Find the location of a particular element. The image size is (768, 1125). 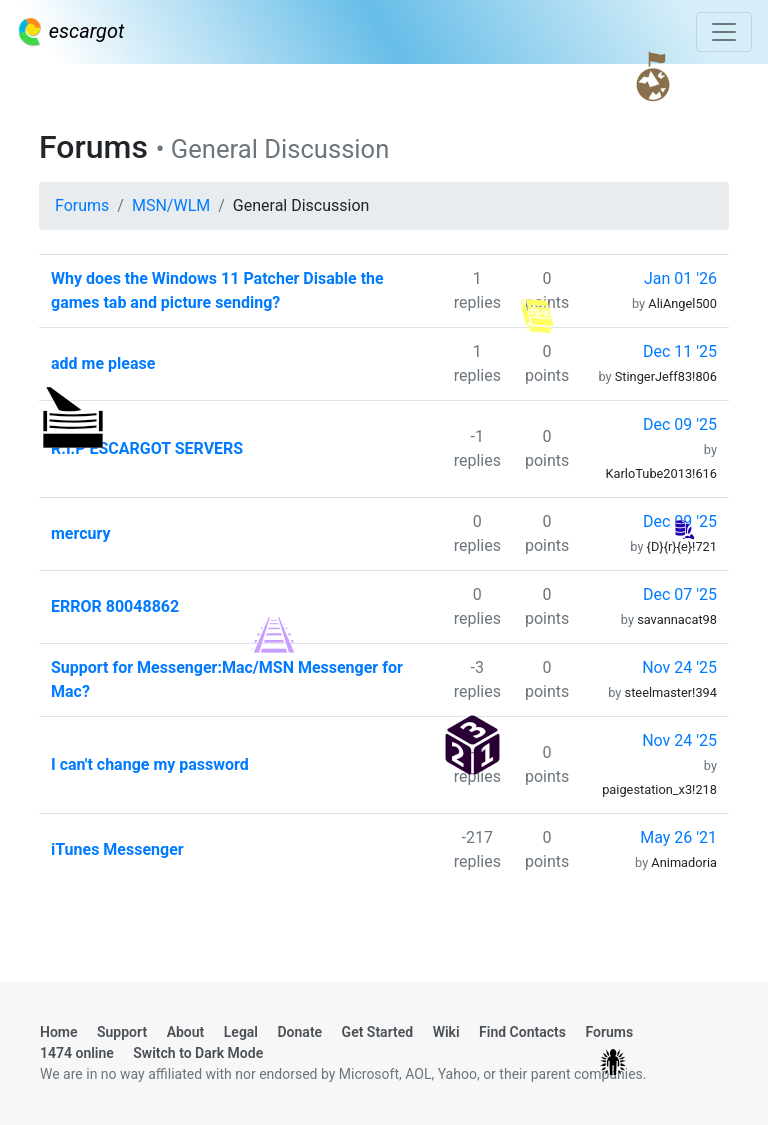

access boxing or fighting game mode is located at coordinates (73, 418).